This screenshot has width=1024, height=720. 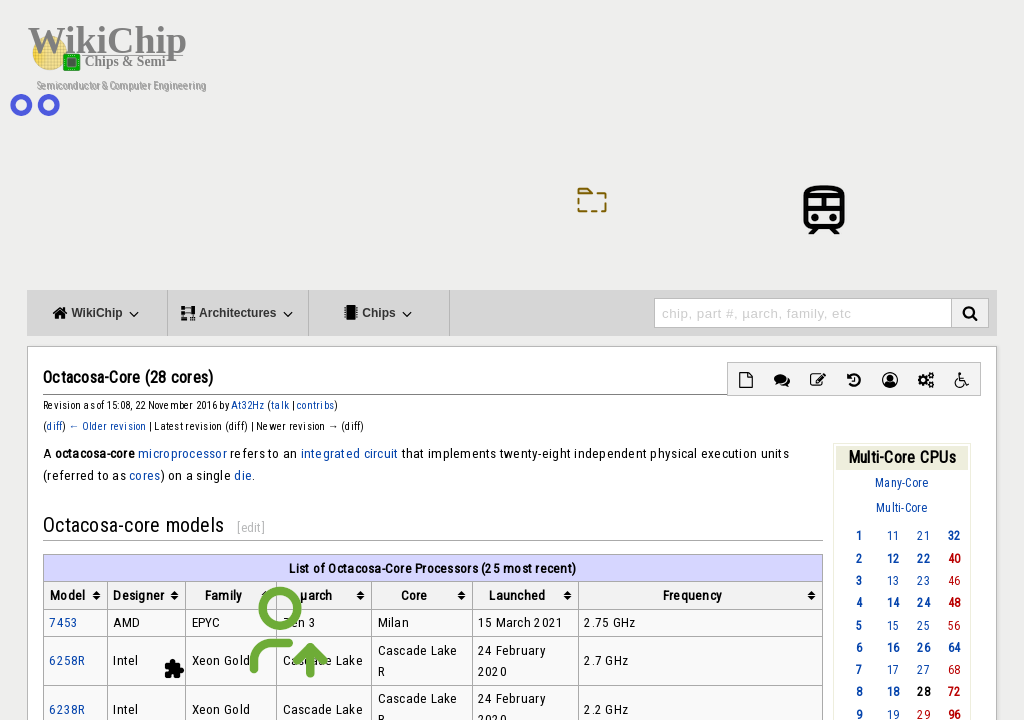 What do you see at coordinates (280, 630) in the screenshot?
I see `promote user or elevate permissions` at bounding box center [280, 630].